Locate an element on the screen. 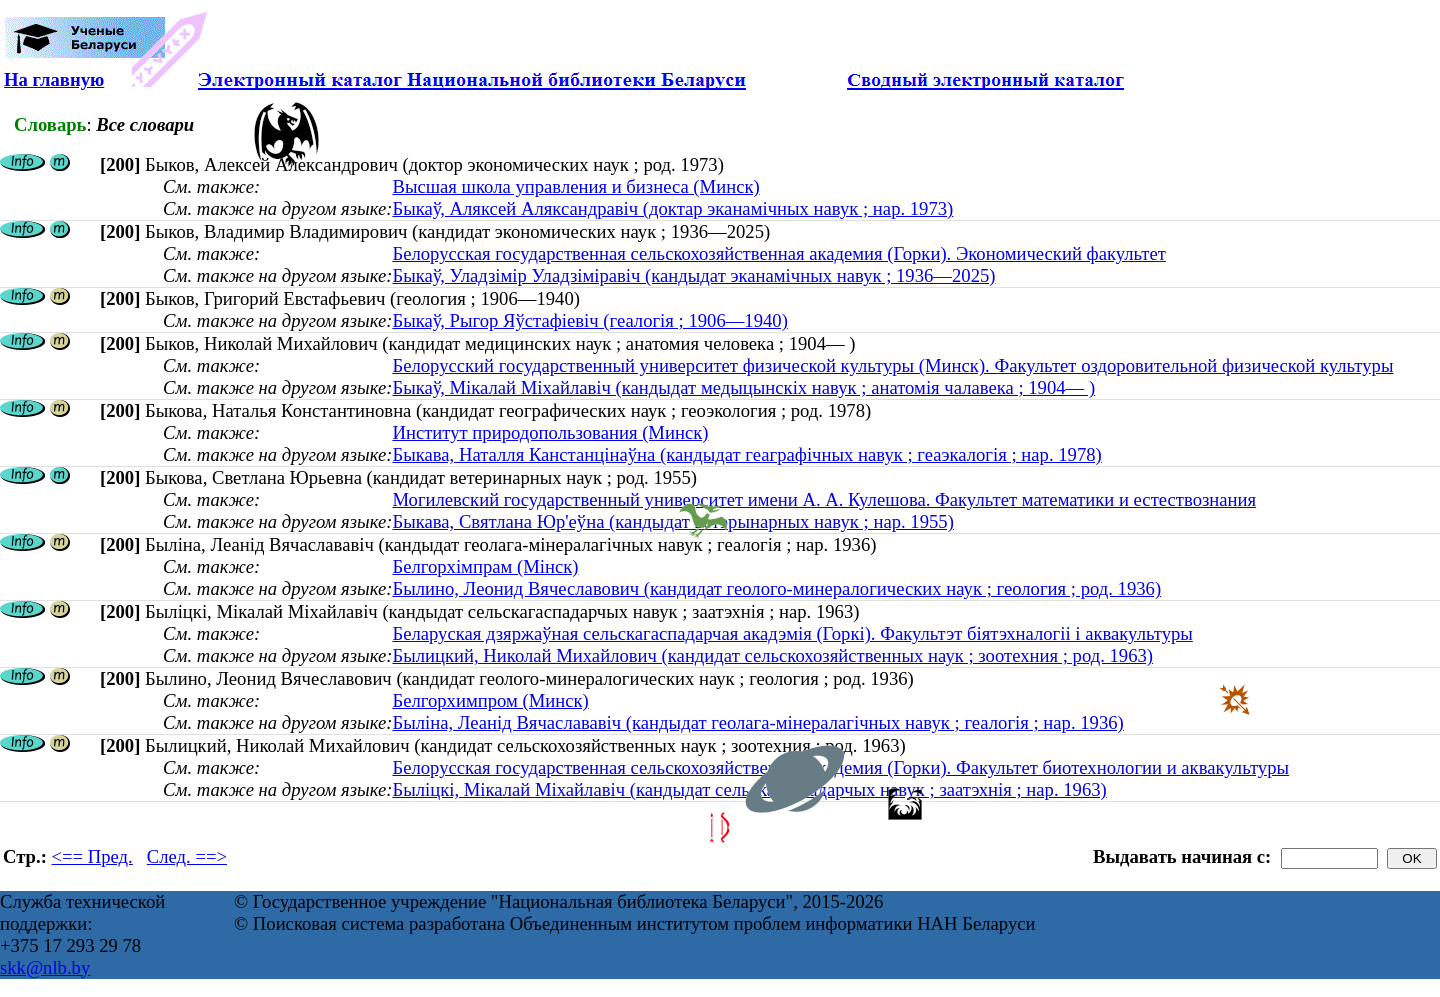 This screenshot has width=1440, height=997. enter a fire-themed portal or dungeon is located at coordinates (905, 803).